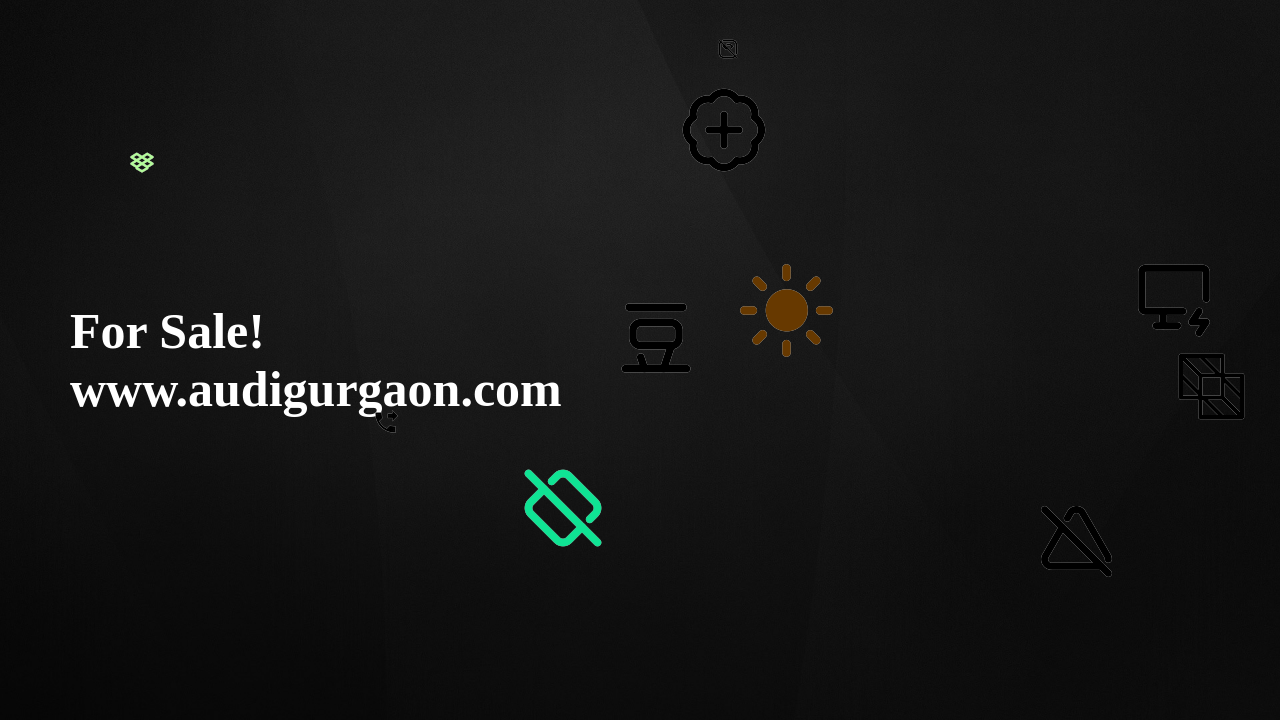  I want to click on indicates scaling or resizing is disabled, so click(728, 49).